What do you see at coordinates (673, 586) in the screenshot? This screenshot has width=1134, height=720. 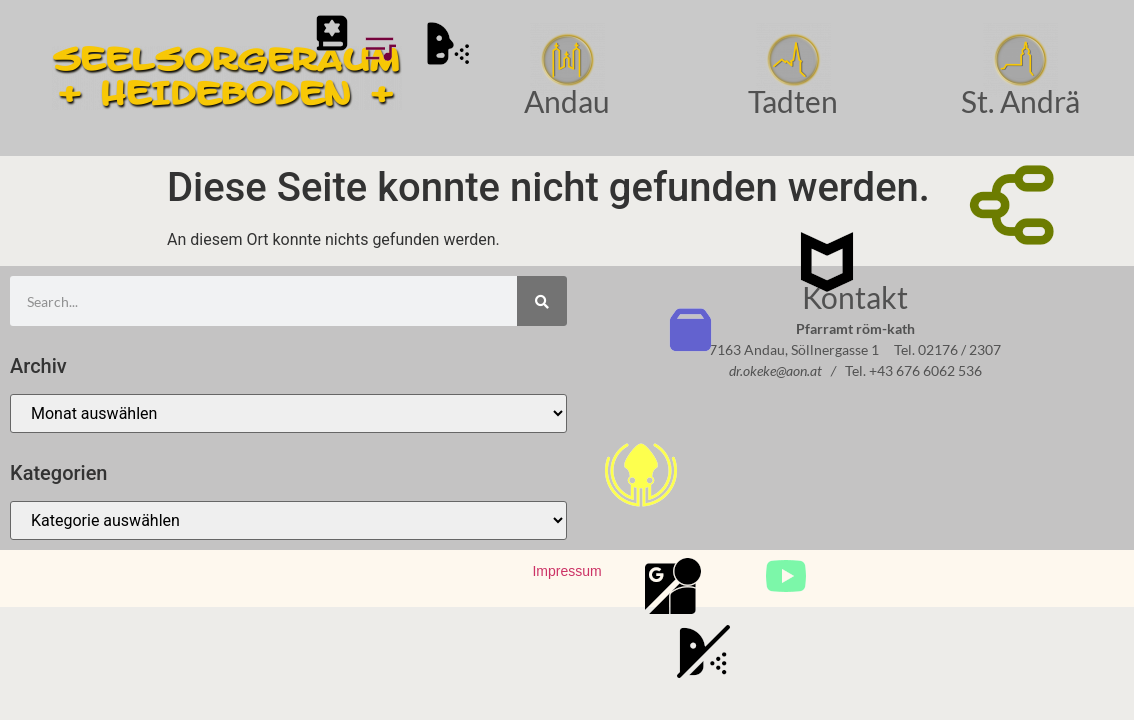 I see `open google street view` at bounding box center [673, 586].